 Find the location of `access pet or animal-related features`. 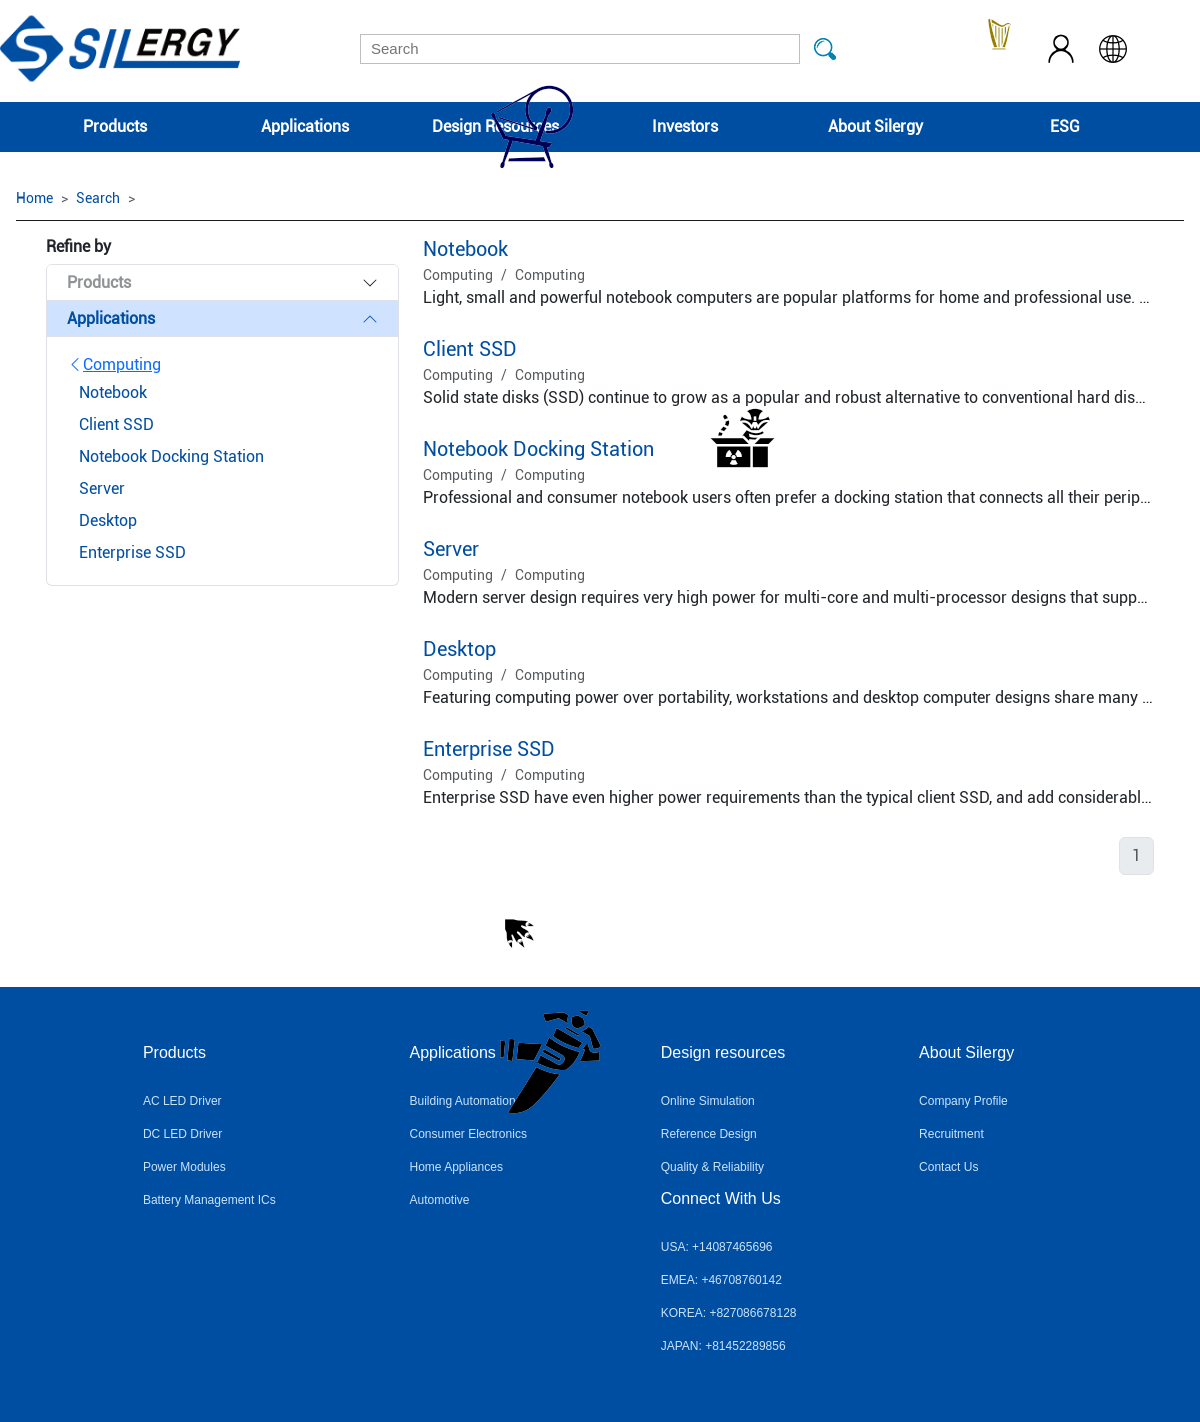

access pet or animal-related features is located at coordinates (519, 933).